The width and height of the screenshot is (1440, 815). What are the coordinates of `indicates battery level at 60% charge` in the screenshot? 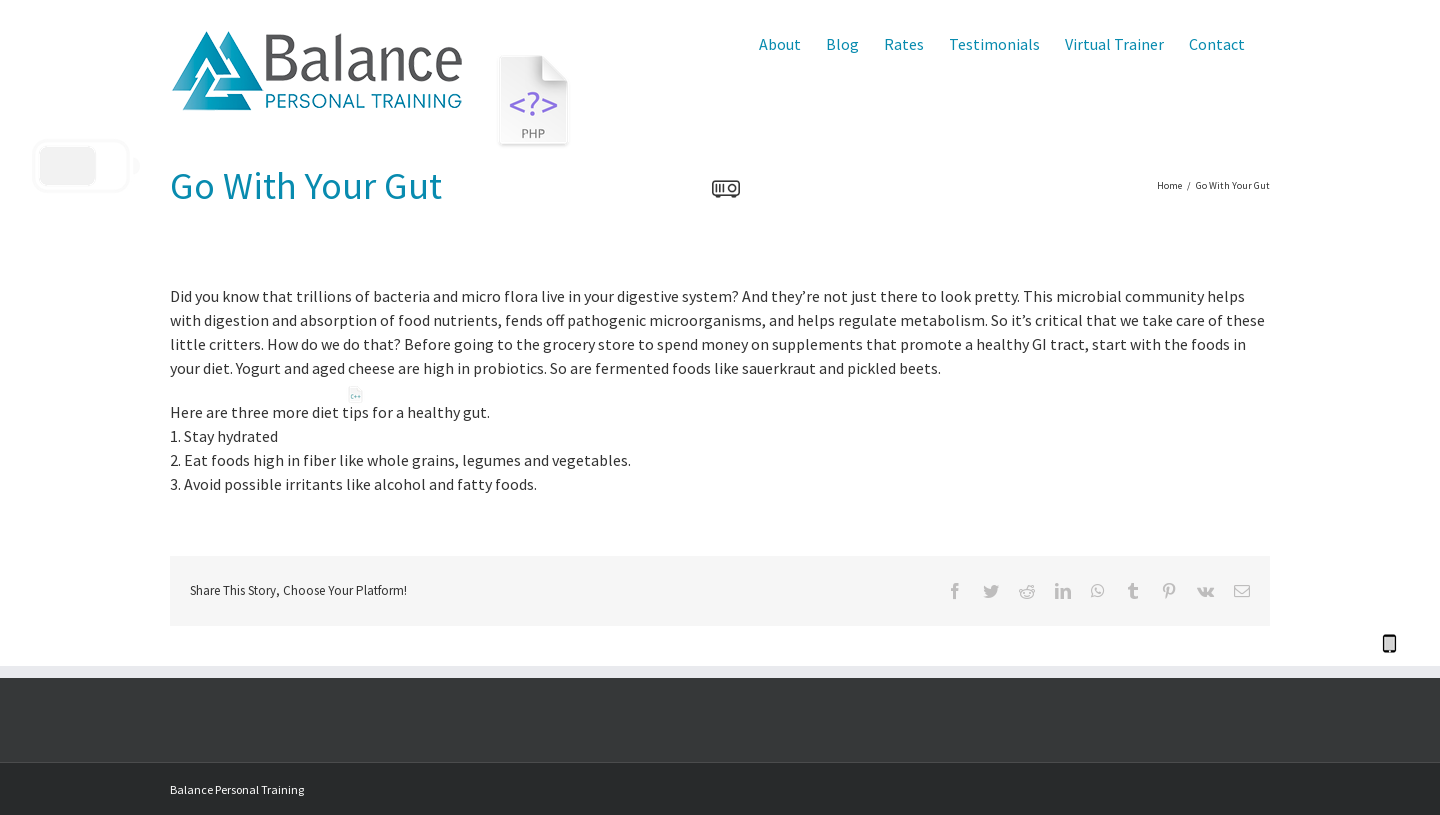 It's located at (86, 166).